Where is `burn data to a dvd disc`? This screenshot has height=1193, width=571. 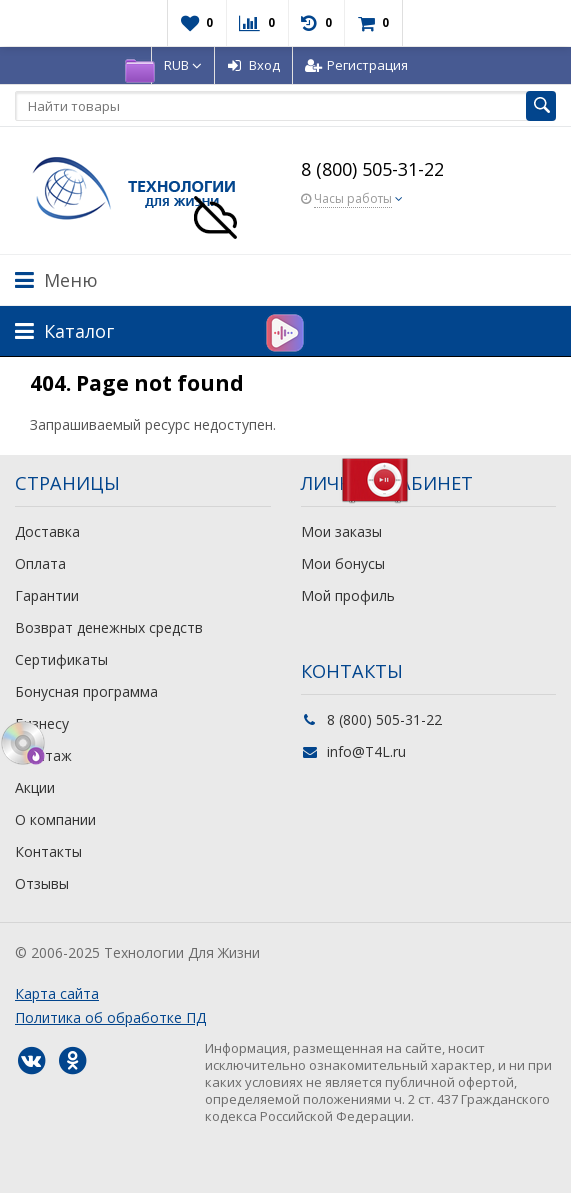
burn data to a dvd disc is located at coordinates (23, 743).